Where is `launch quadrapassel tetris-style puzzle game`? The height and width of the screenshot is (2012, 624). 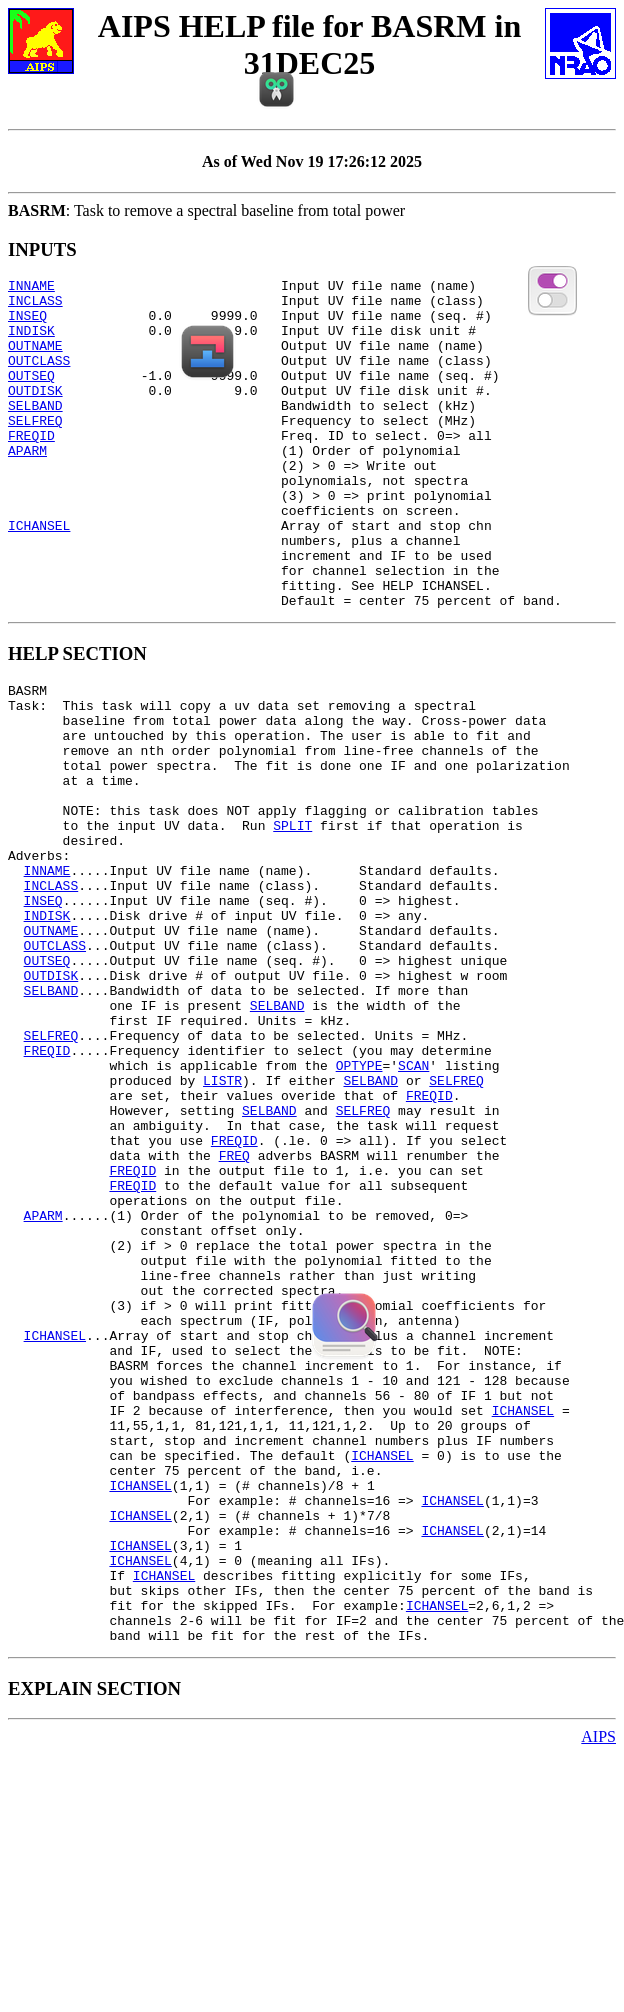 launch quadrapassel tetris-style puzzle game is located at coordinates (207, 351).